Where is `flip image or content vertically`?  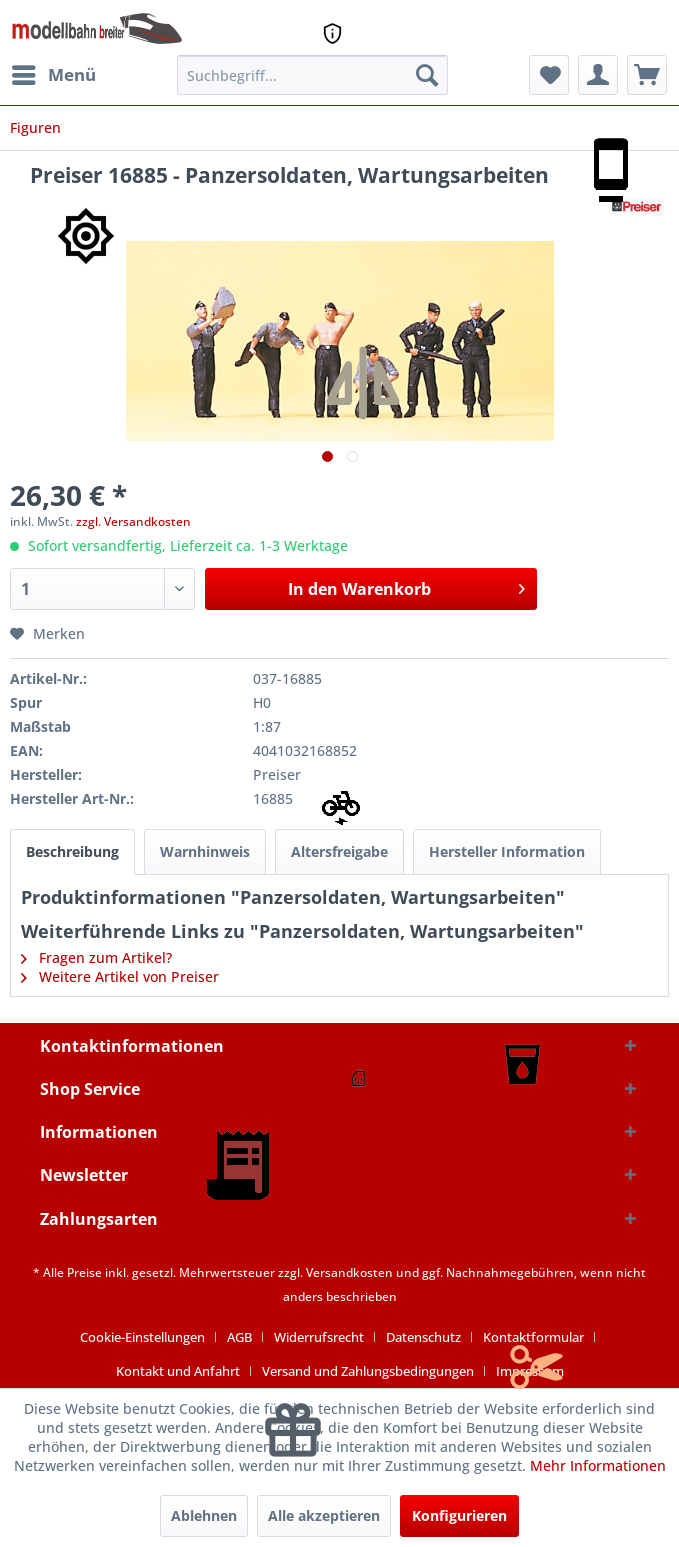
flip image or content vertically is located at coordinates (363, 383).